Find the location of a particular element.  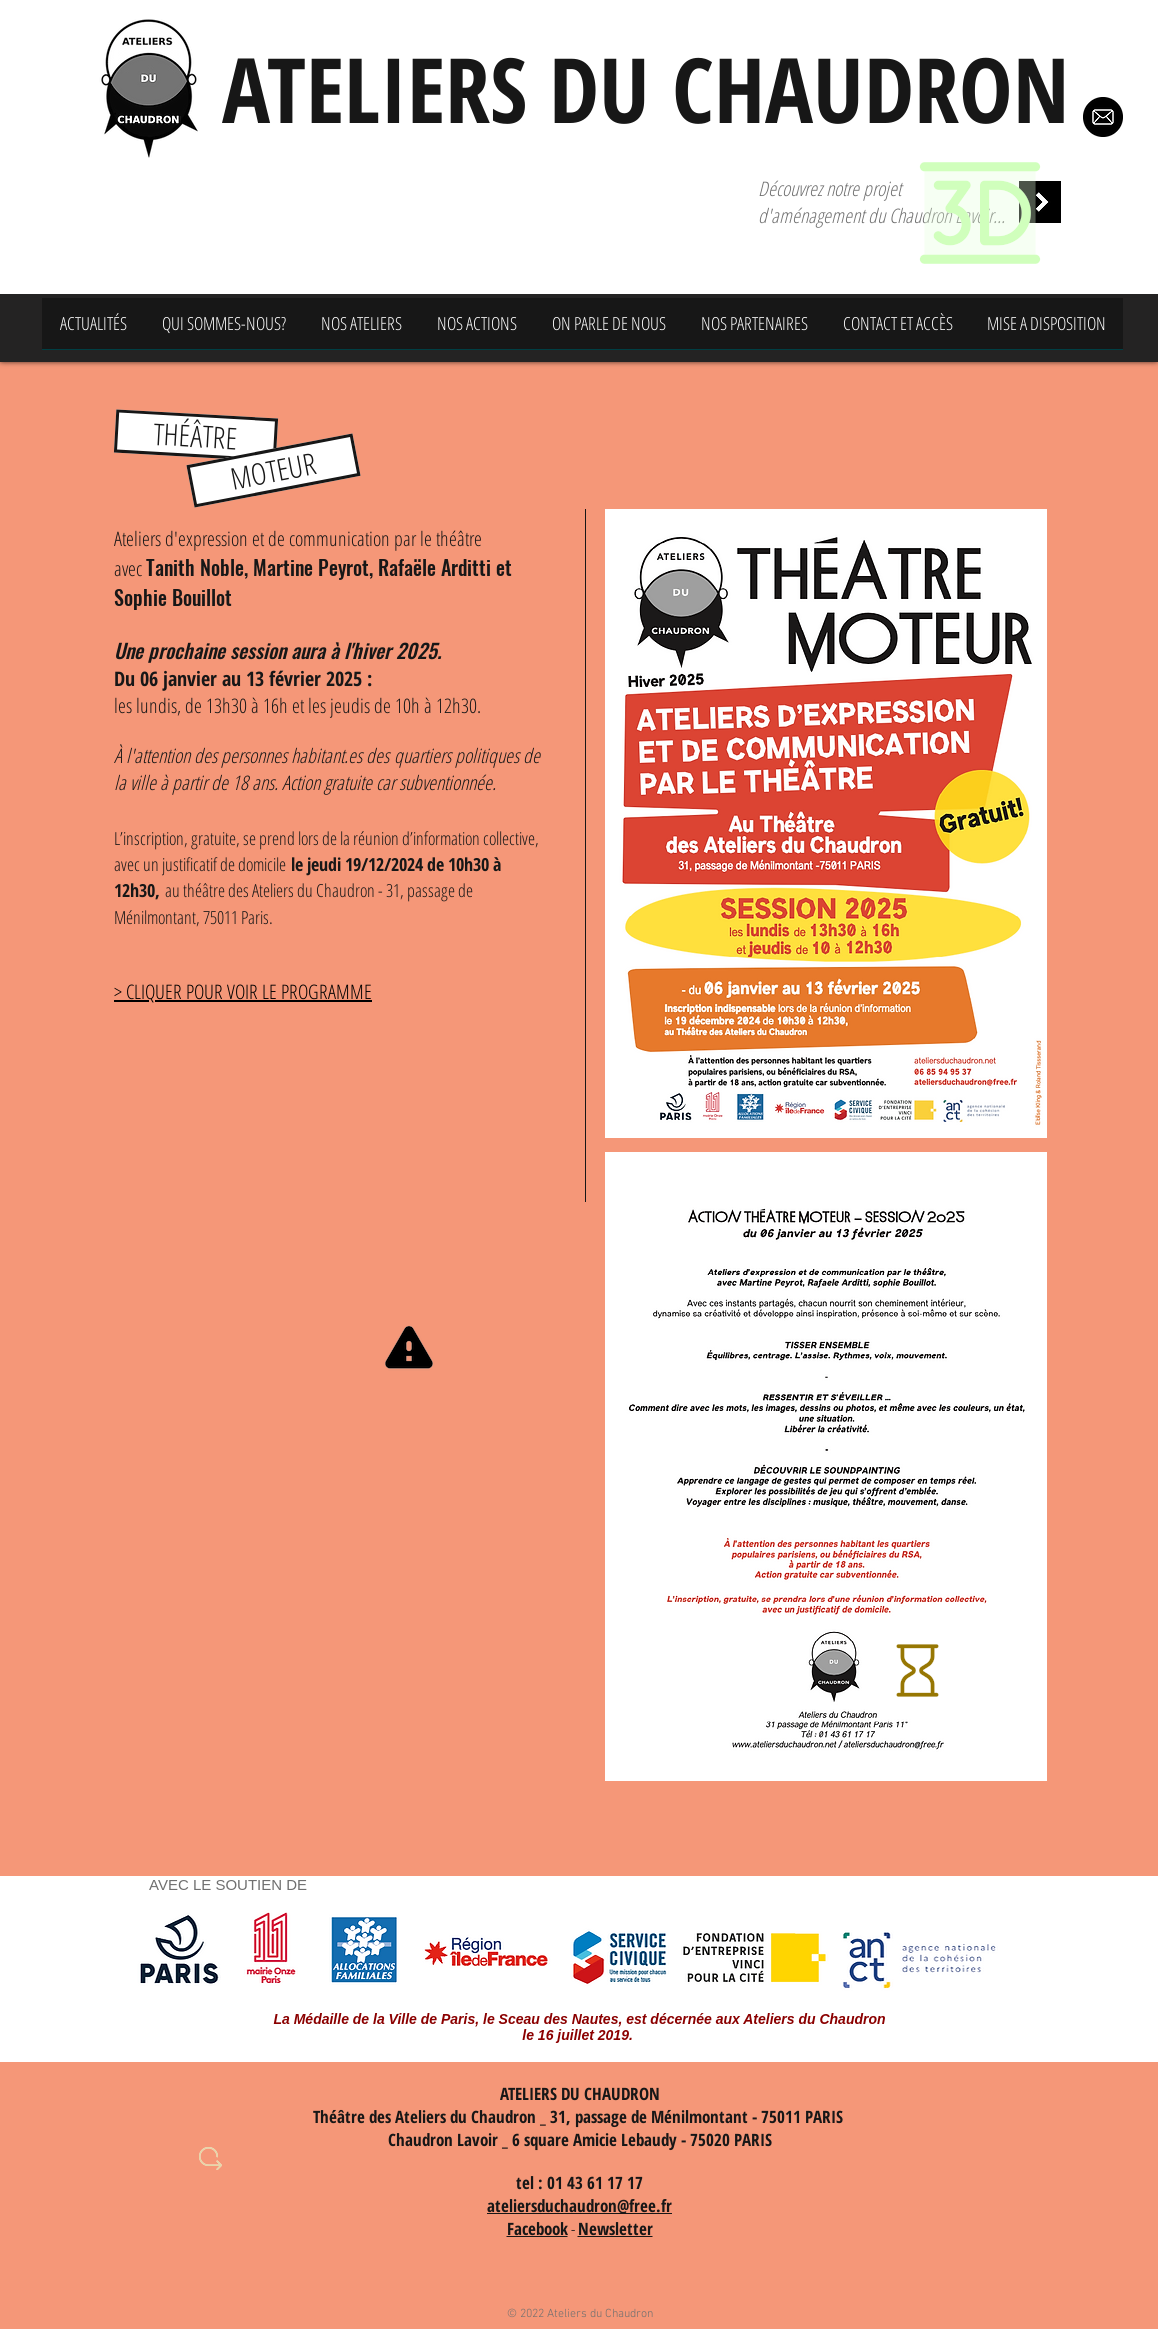

indicates a warning or caution state is located at coordinates (409, 1346).